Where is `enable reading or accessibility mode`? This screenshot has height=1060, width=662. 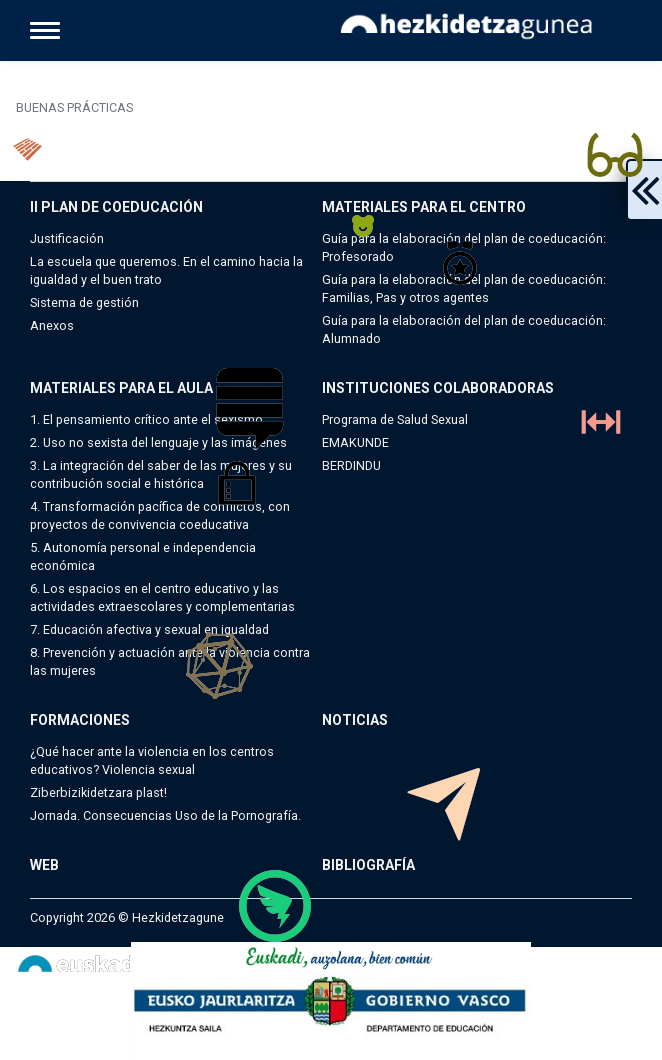 enable reading or accessibility mode is located at coordinates (615, 157).